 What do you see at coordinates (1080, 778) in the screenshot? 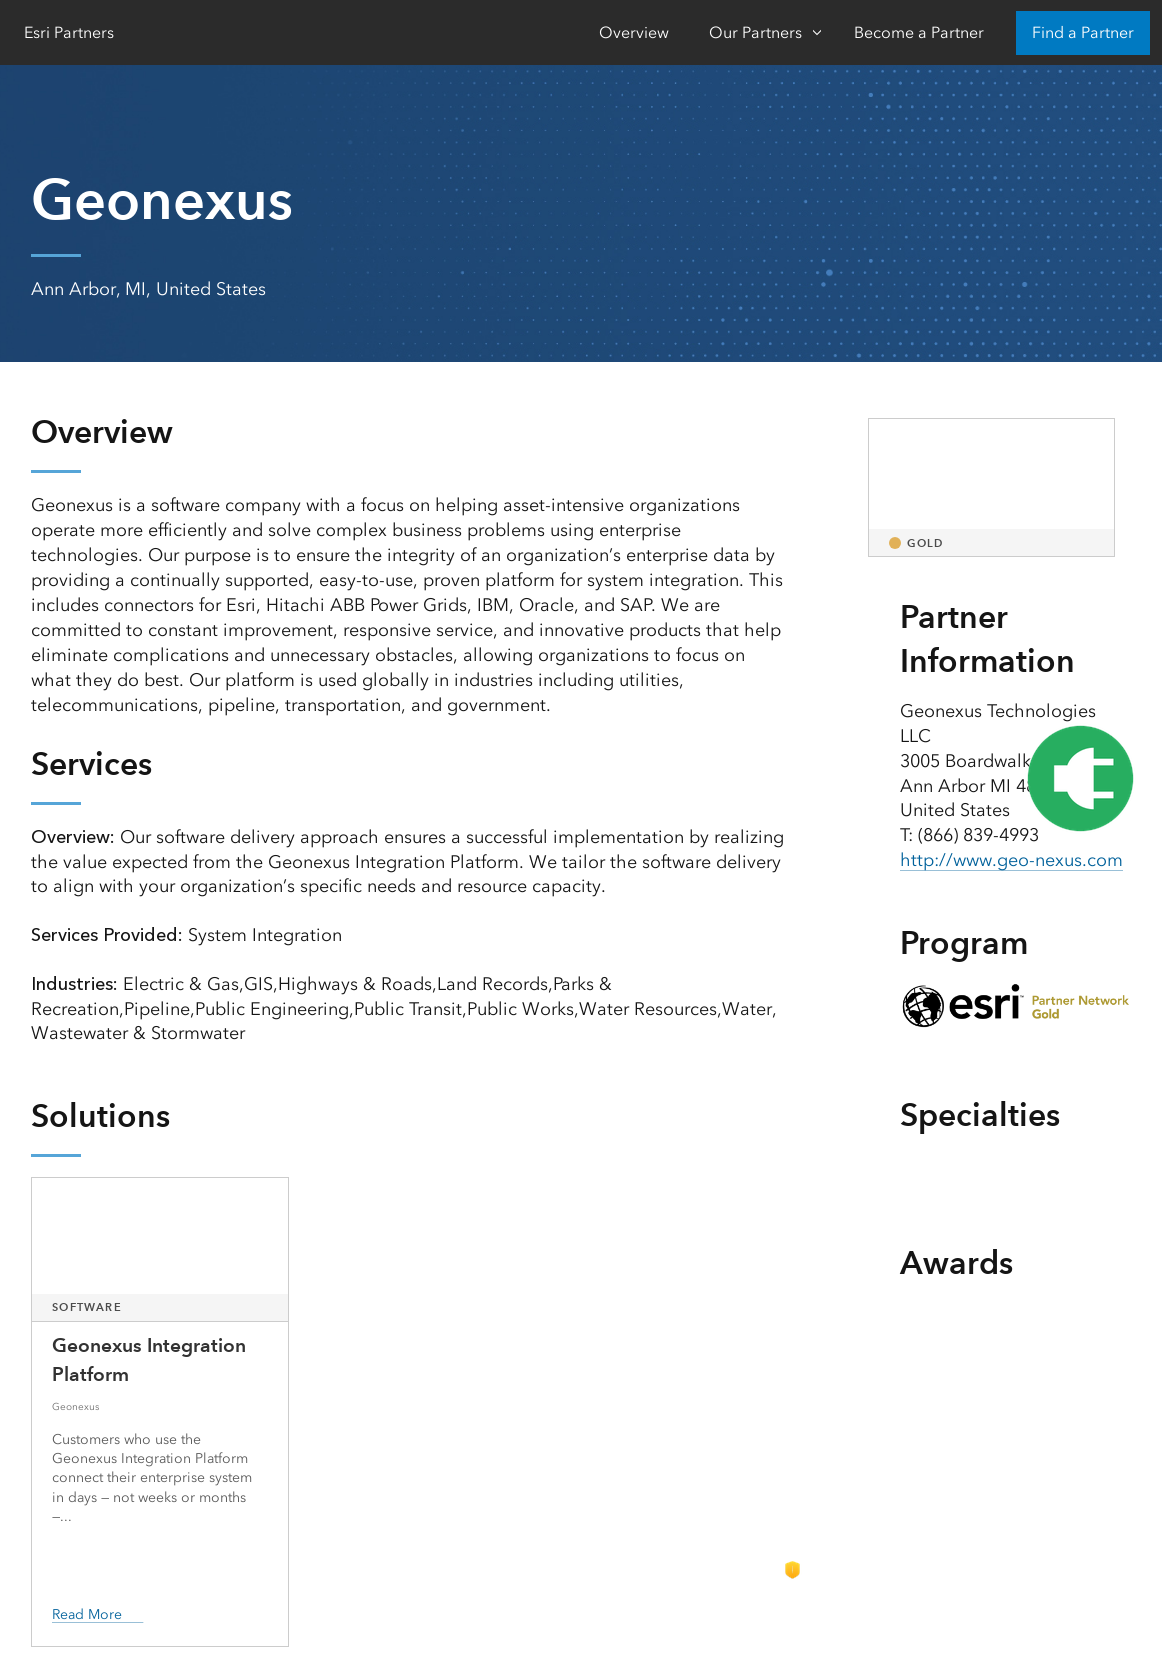
I see `indicates a mounted or connected drive` at bounding box center [1080, 778].